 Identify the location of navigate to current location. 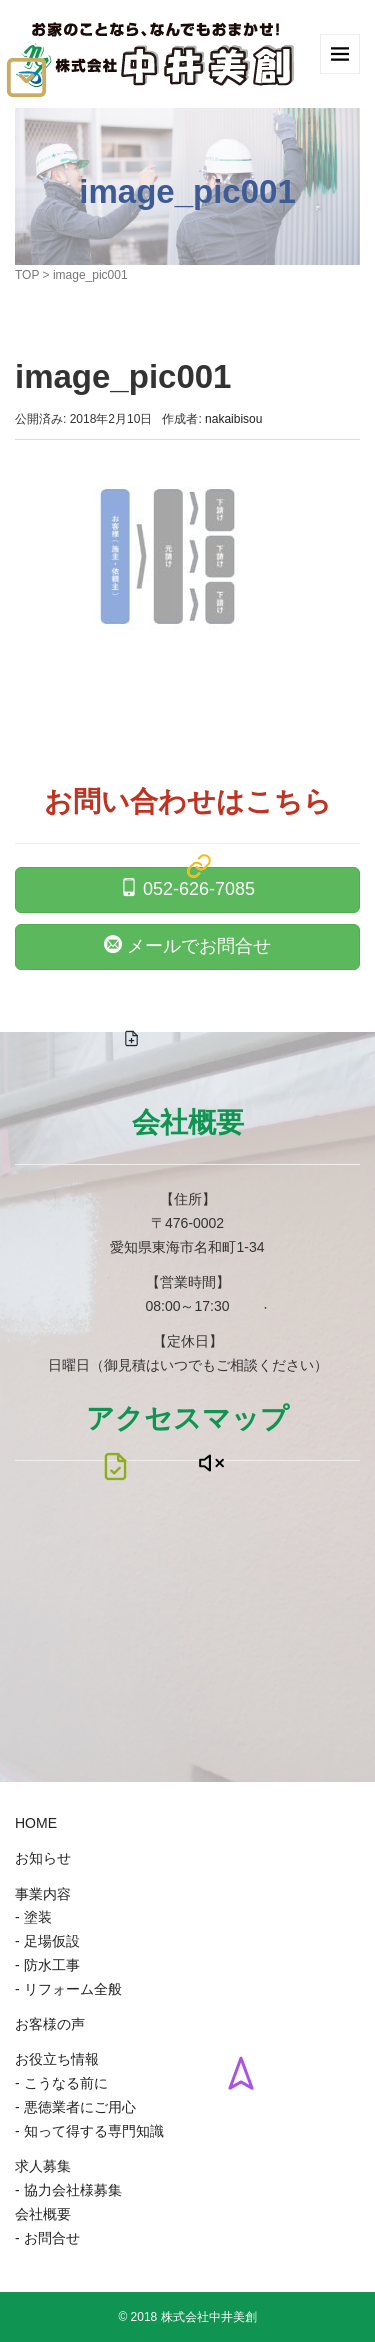
(241, 2074).